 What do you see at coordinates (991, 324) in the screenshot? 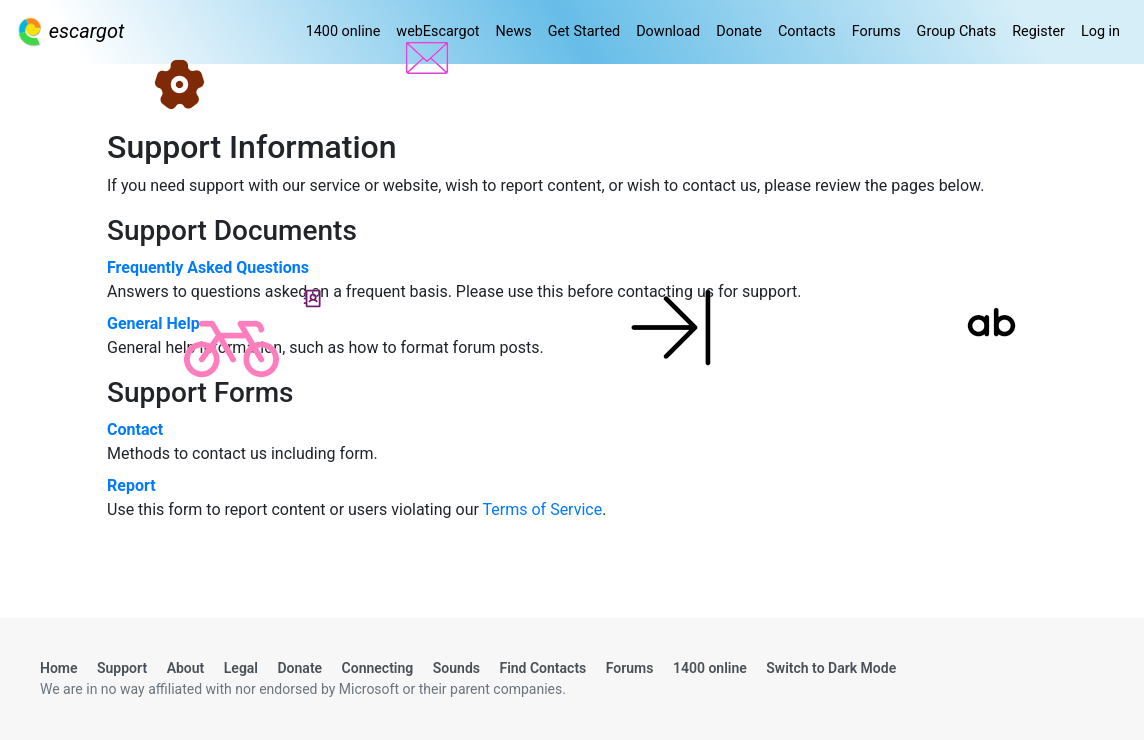
I see `convert text to lowercase` at bounding box center [991, 324].